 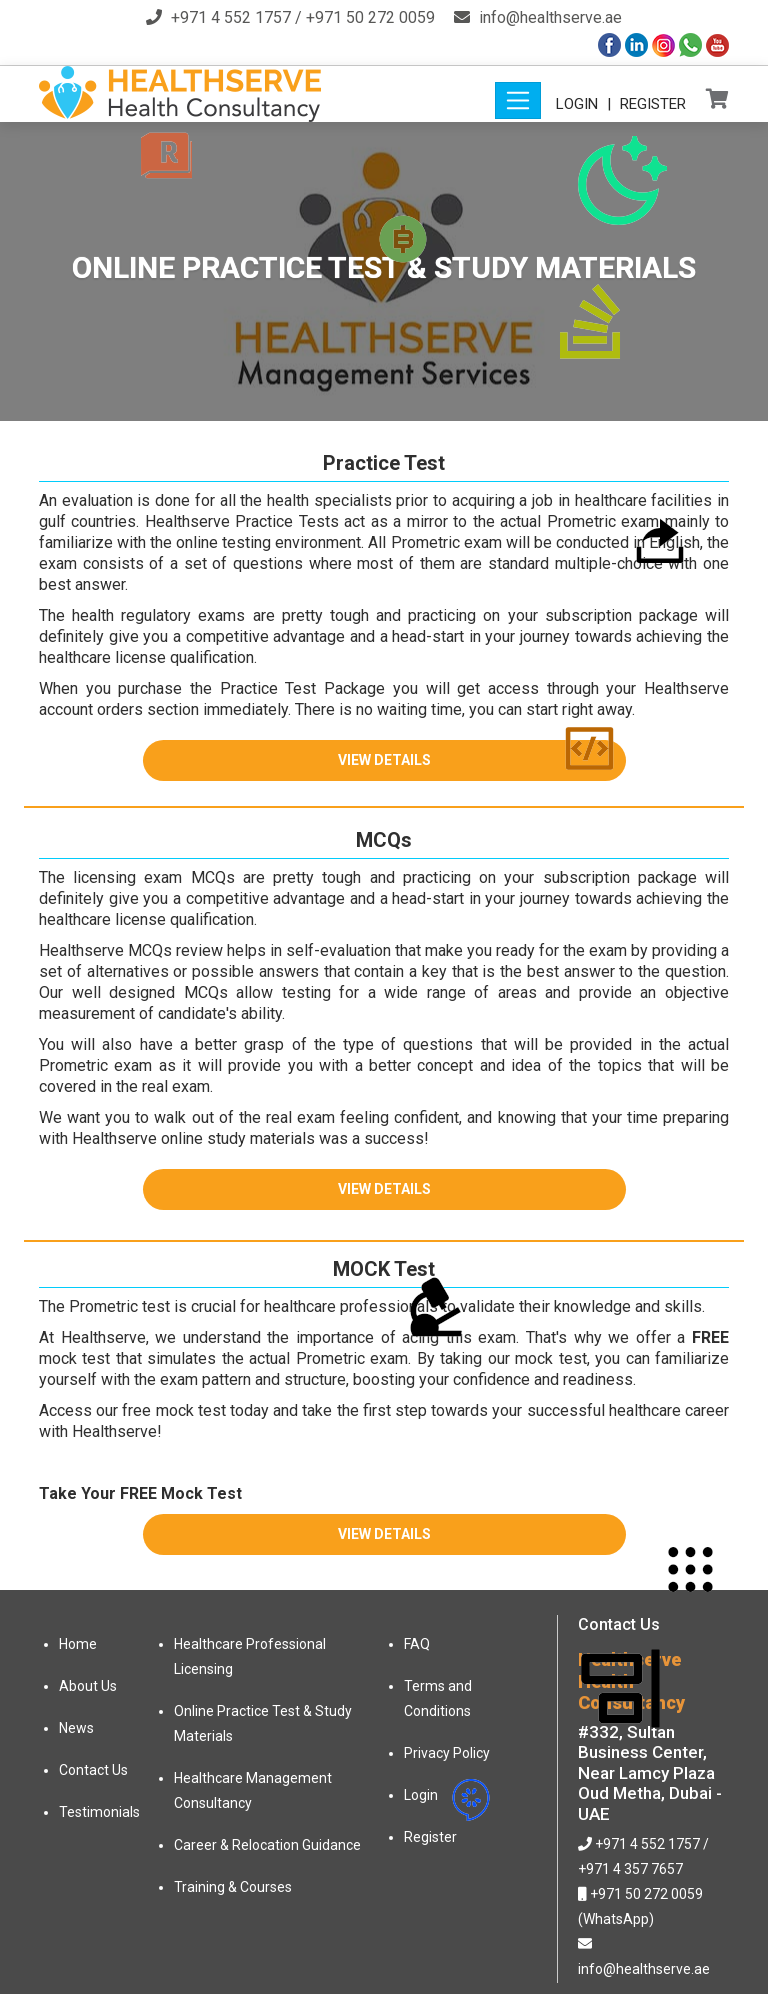 I want to click on open Autodesk Revit application, so click(x=166, y=155).